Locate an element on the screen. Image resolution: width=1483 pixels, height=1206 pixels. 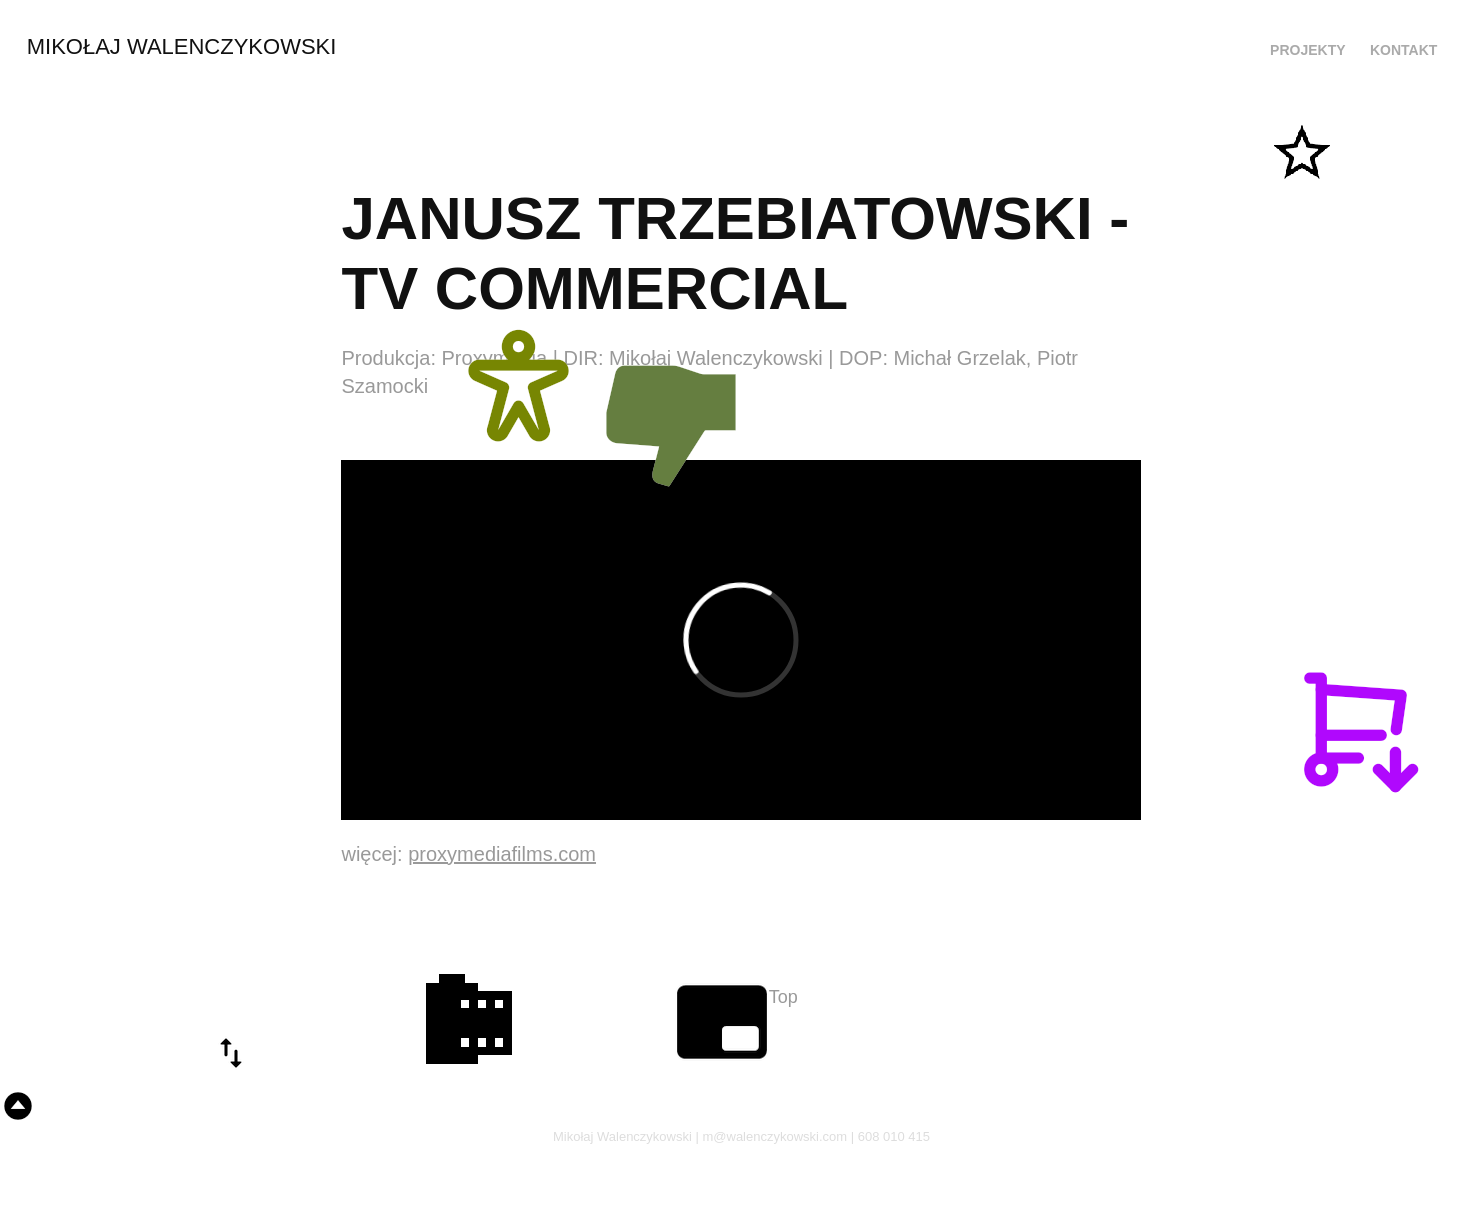
dislike or downvote content is located at coordinates (671, 426).